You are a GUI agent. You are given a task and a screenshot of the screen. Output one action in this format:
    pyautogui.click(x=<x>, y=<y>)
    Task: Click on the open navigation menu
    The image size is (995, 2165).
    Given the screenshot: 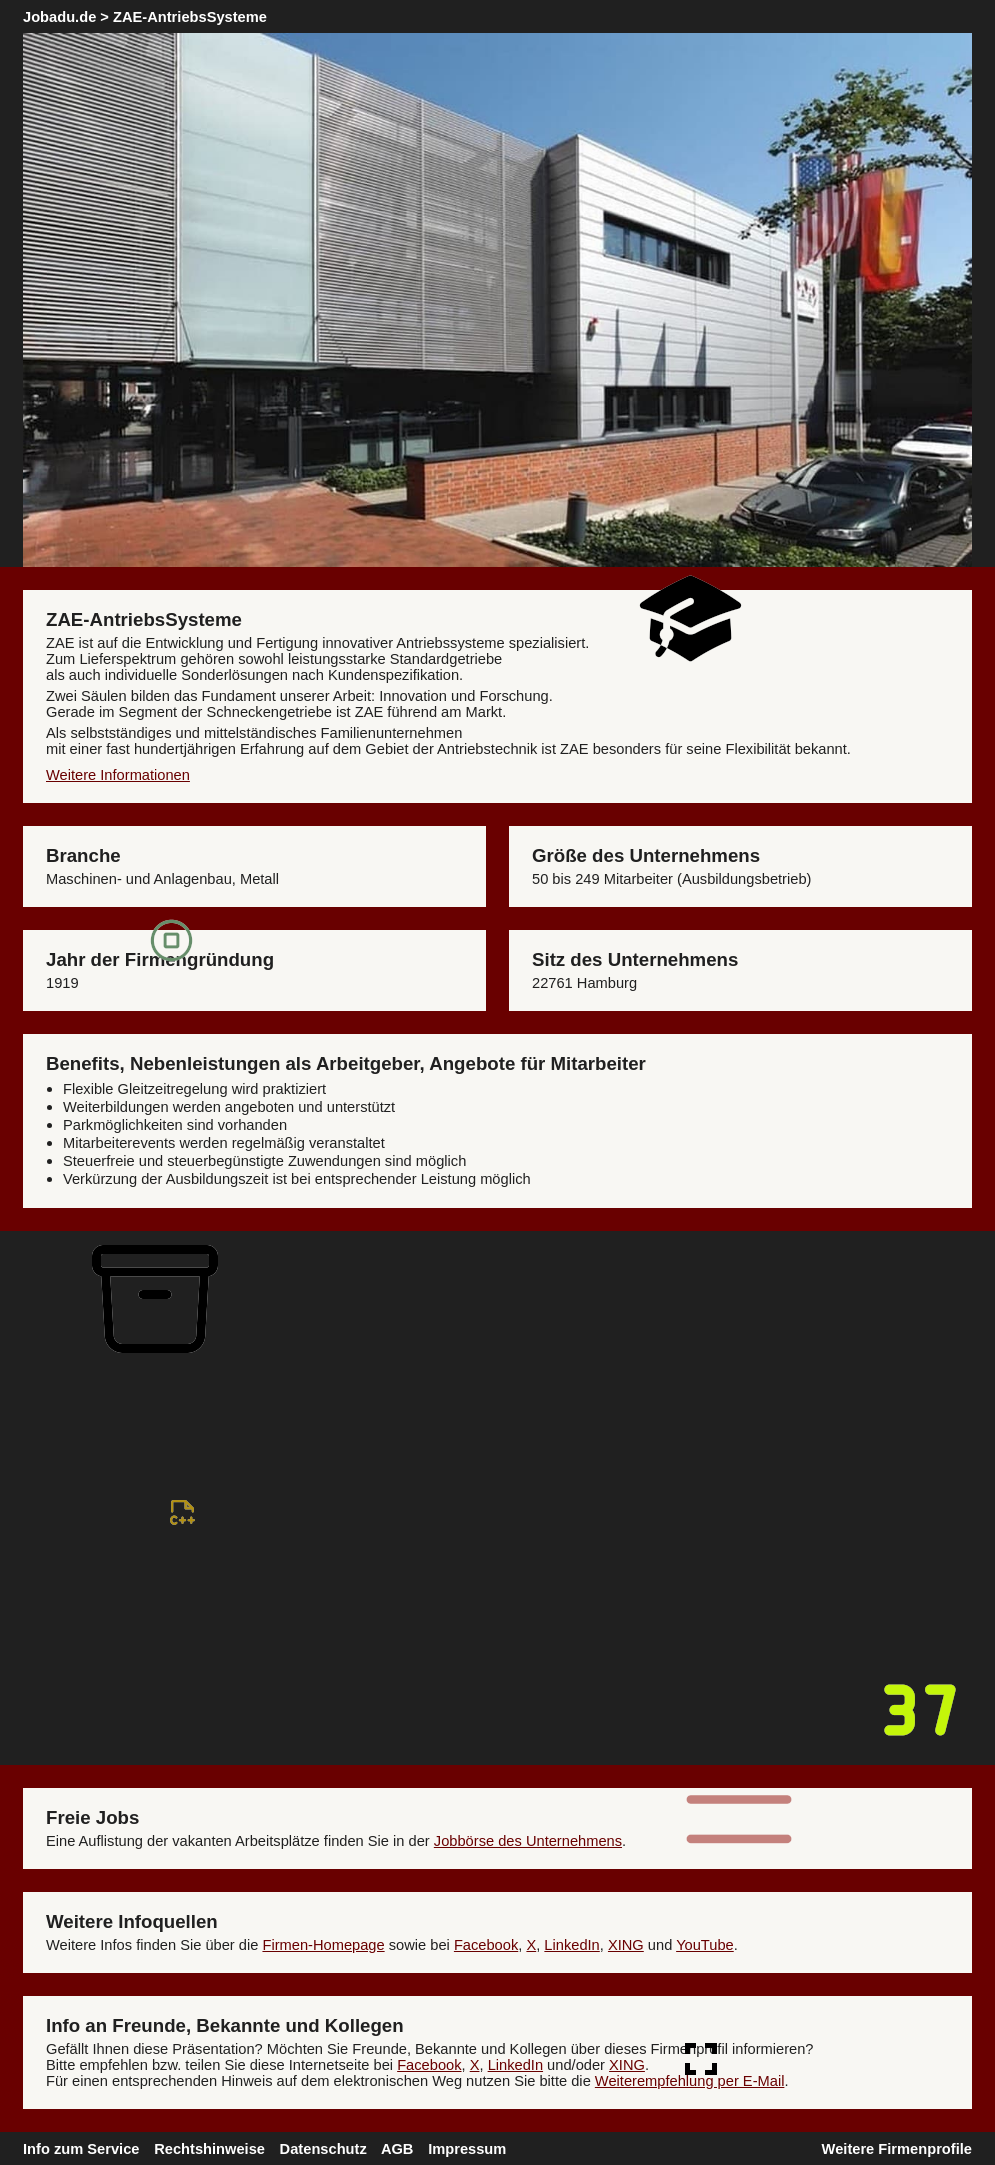 What is the action you would take?
    pyautogui.click(x=739, y=1817)
    